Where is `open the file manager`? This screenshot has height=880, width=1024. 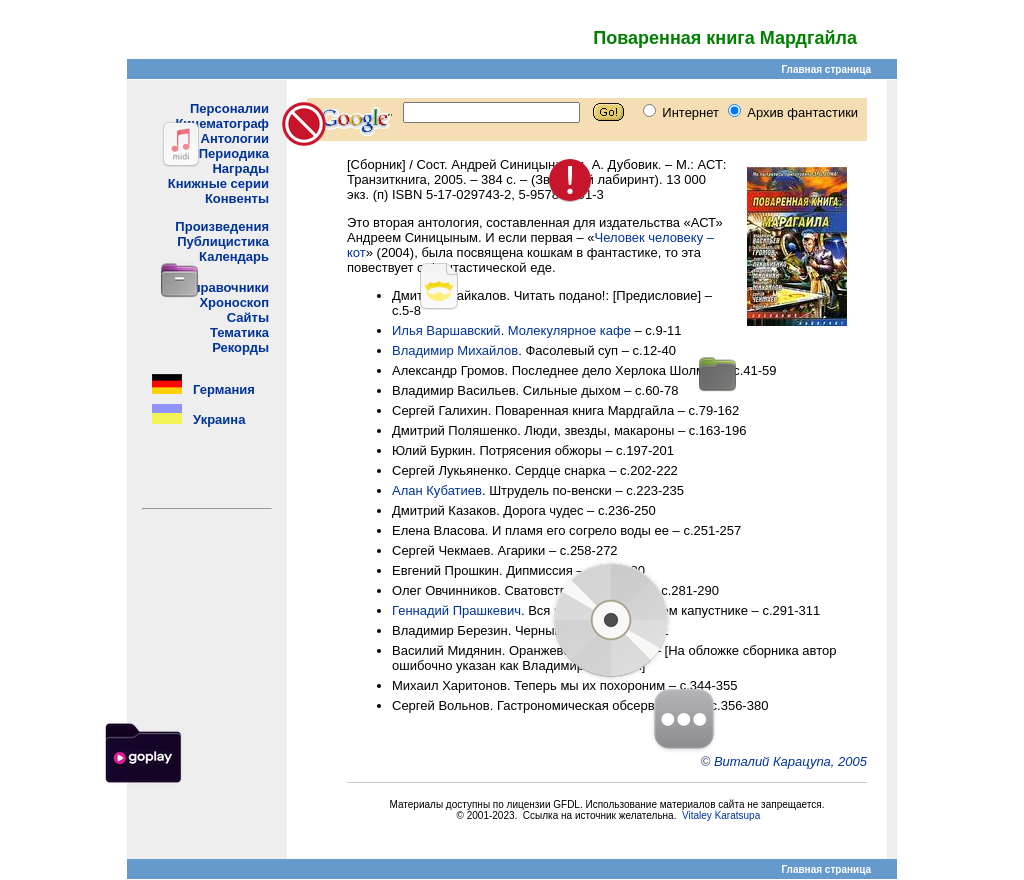 open the file manager is located at coordinates (179, 279).